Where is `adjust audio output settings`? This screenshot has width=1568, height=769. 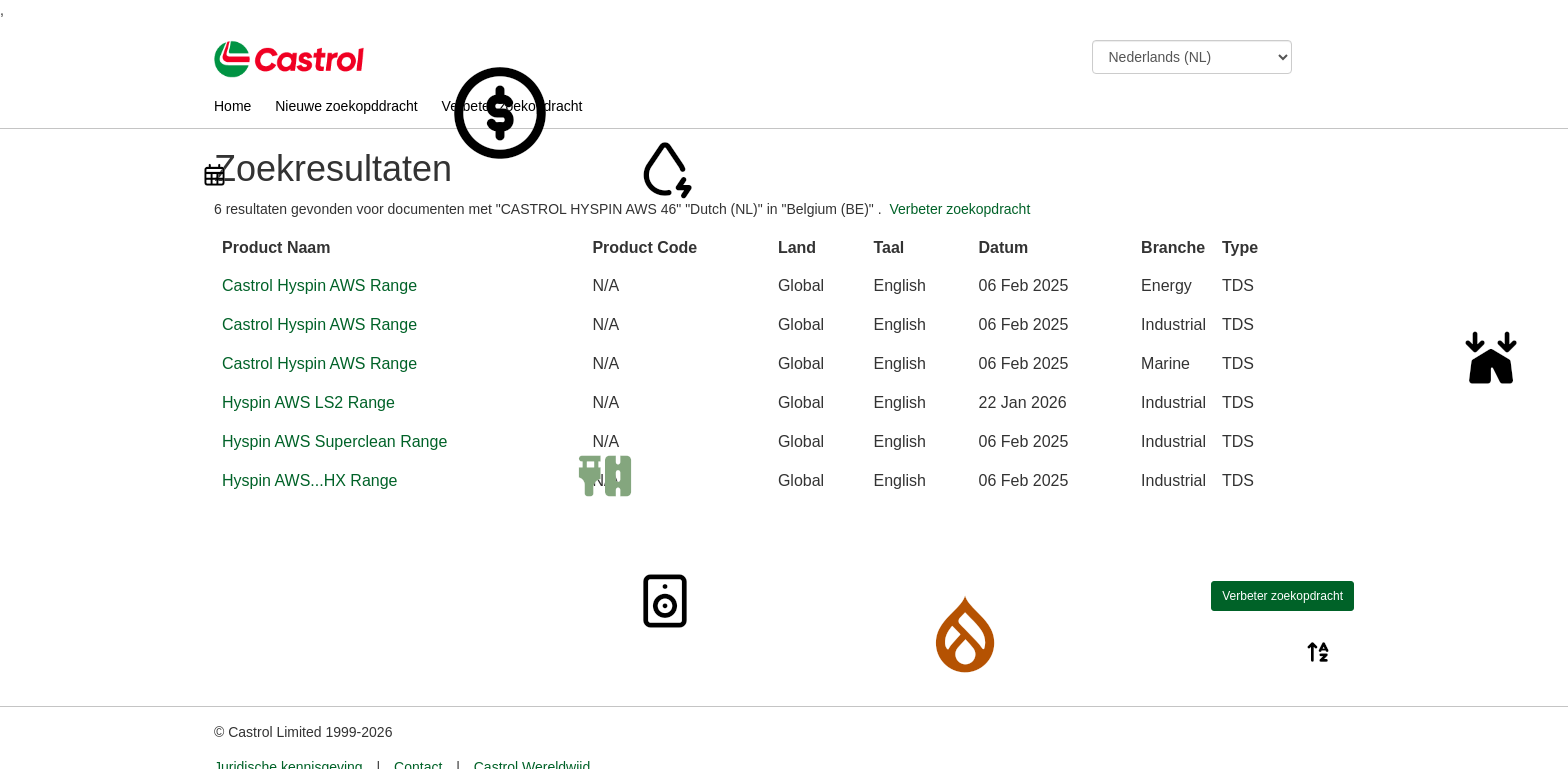
adjust audio output settings is located at coordinates (665, 601).